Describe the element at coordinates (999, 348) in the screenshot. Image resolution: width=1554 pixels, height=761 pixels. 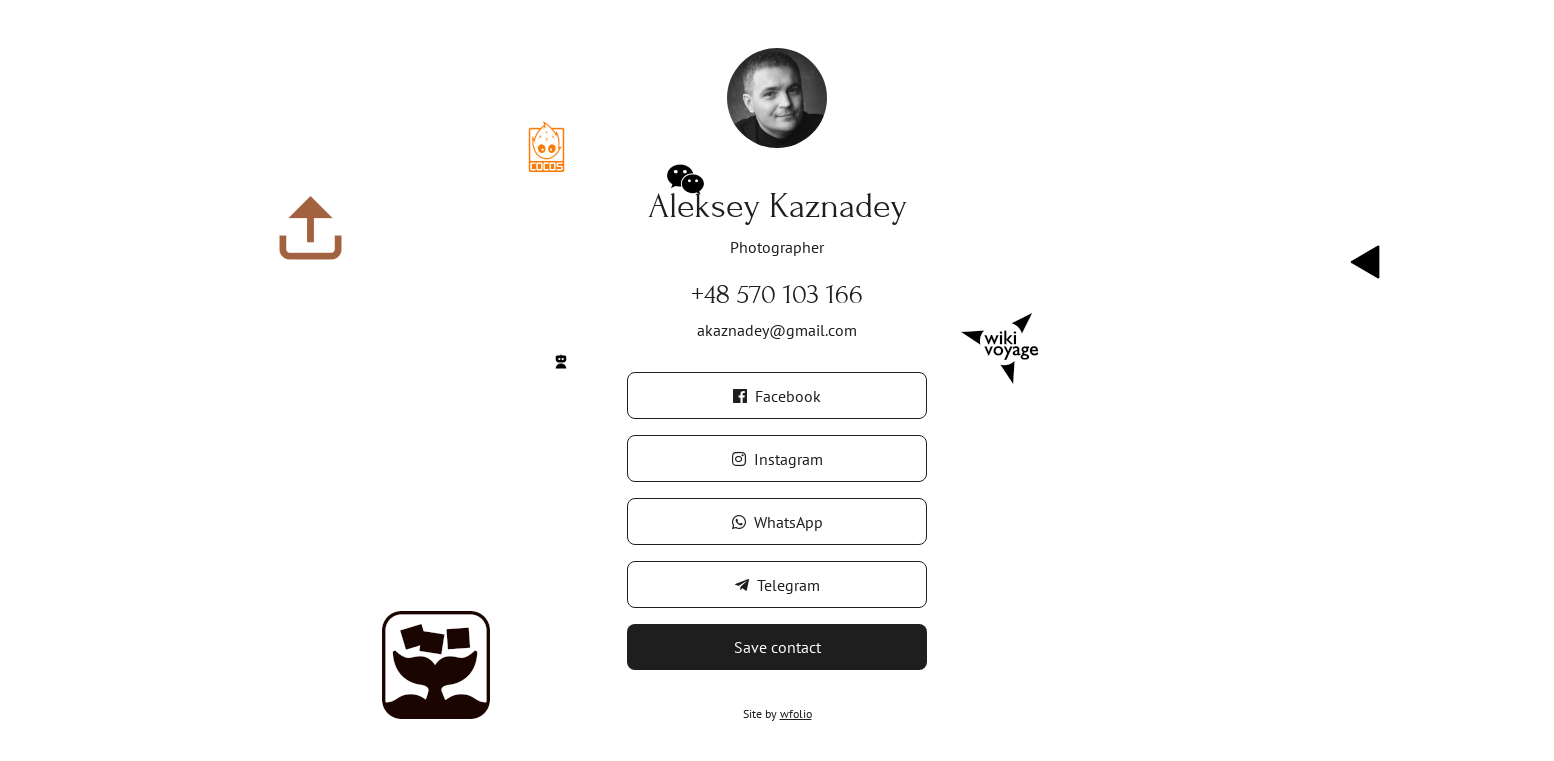
I see `open wikivoyage travel guide` at that location.